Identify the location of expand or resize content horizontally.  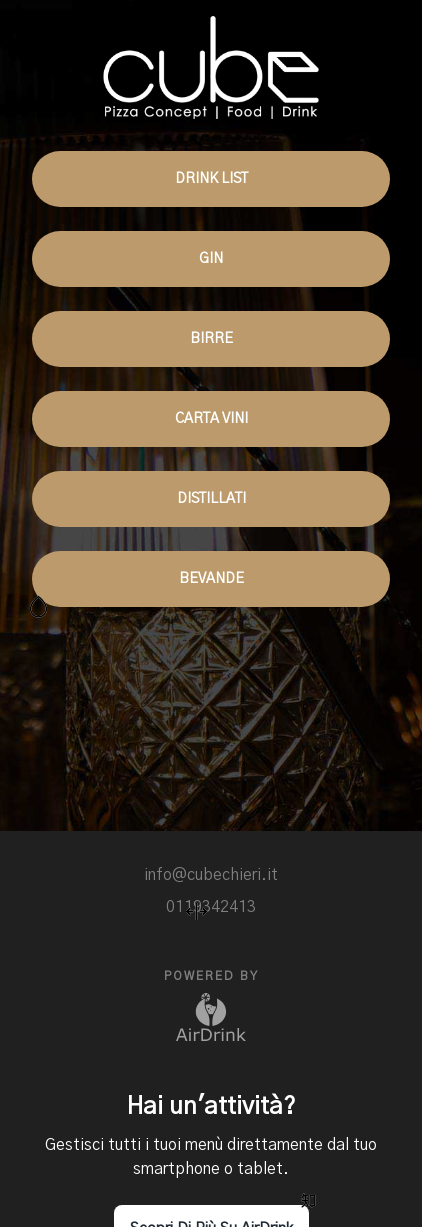
(196, 911).